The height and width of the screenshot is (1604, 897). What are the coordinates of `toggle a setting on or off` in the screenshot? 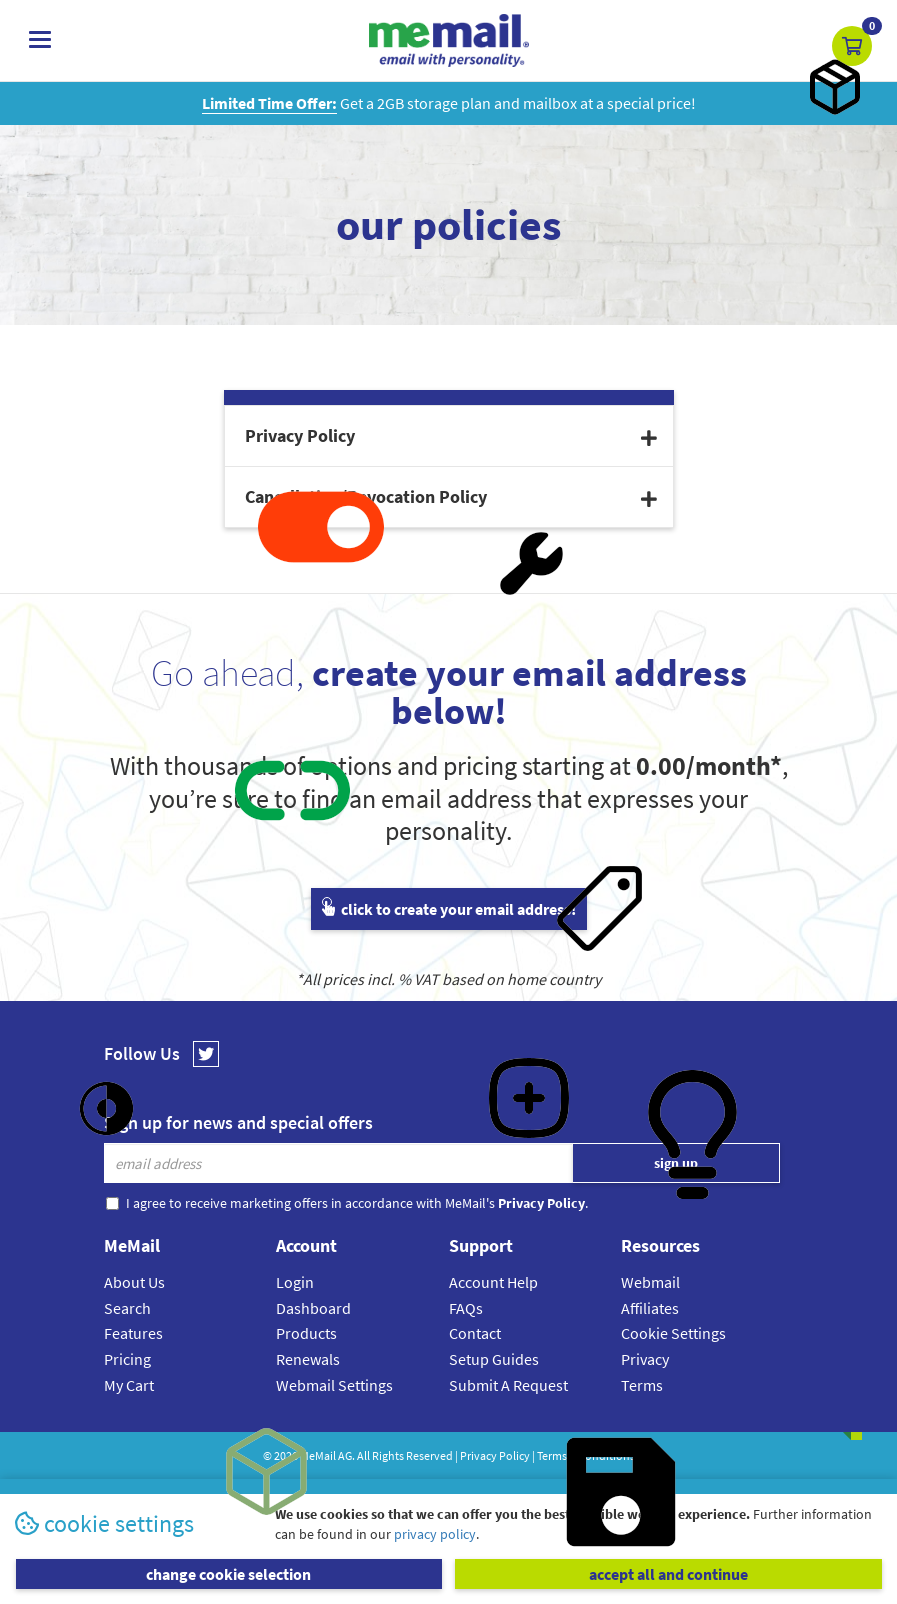 It's located at (321, 527).